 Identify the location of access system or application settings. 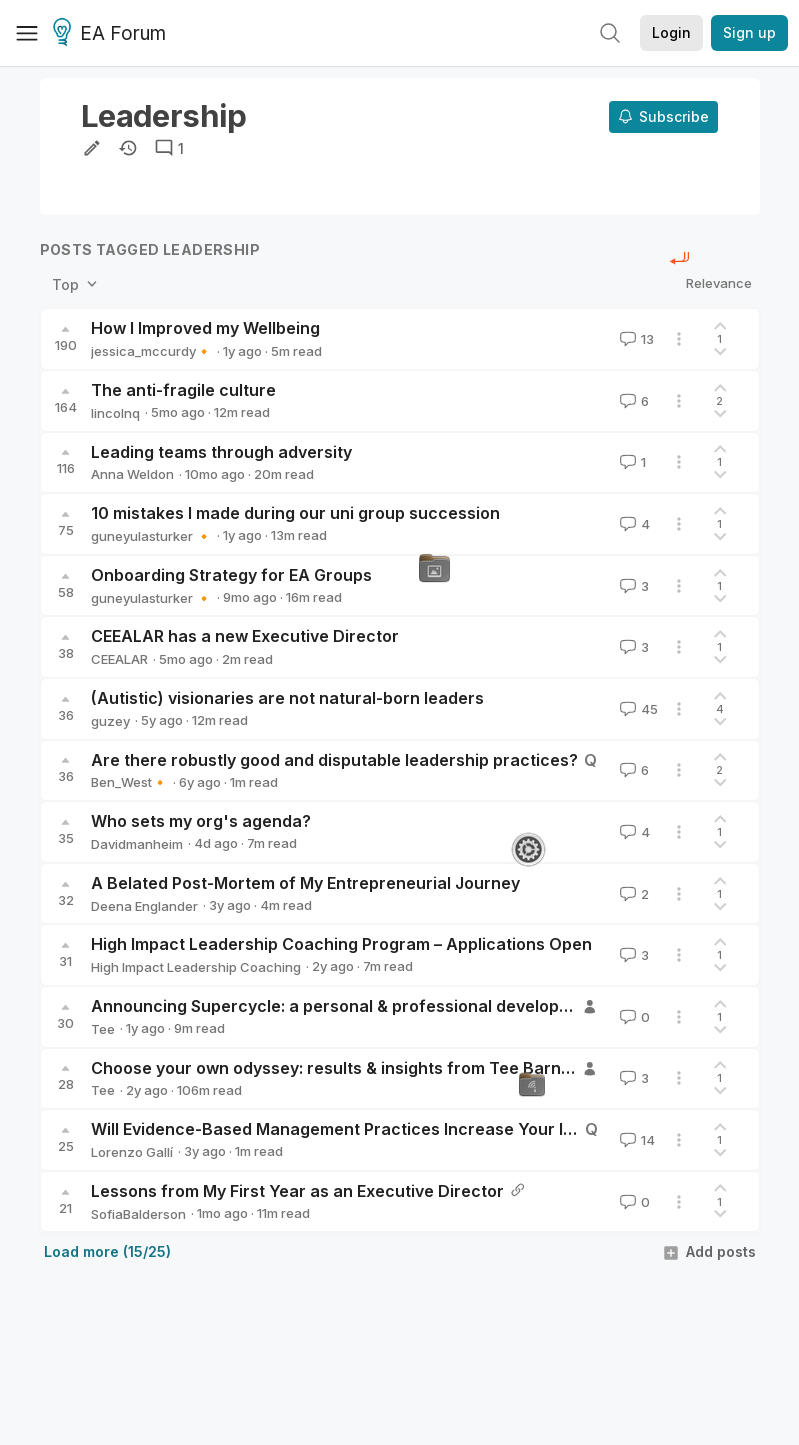
(528, 849).